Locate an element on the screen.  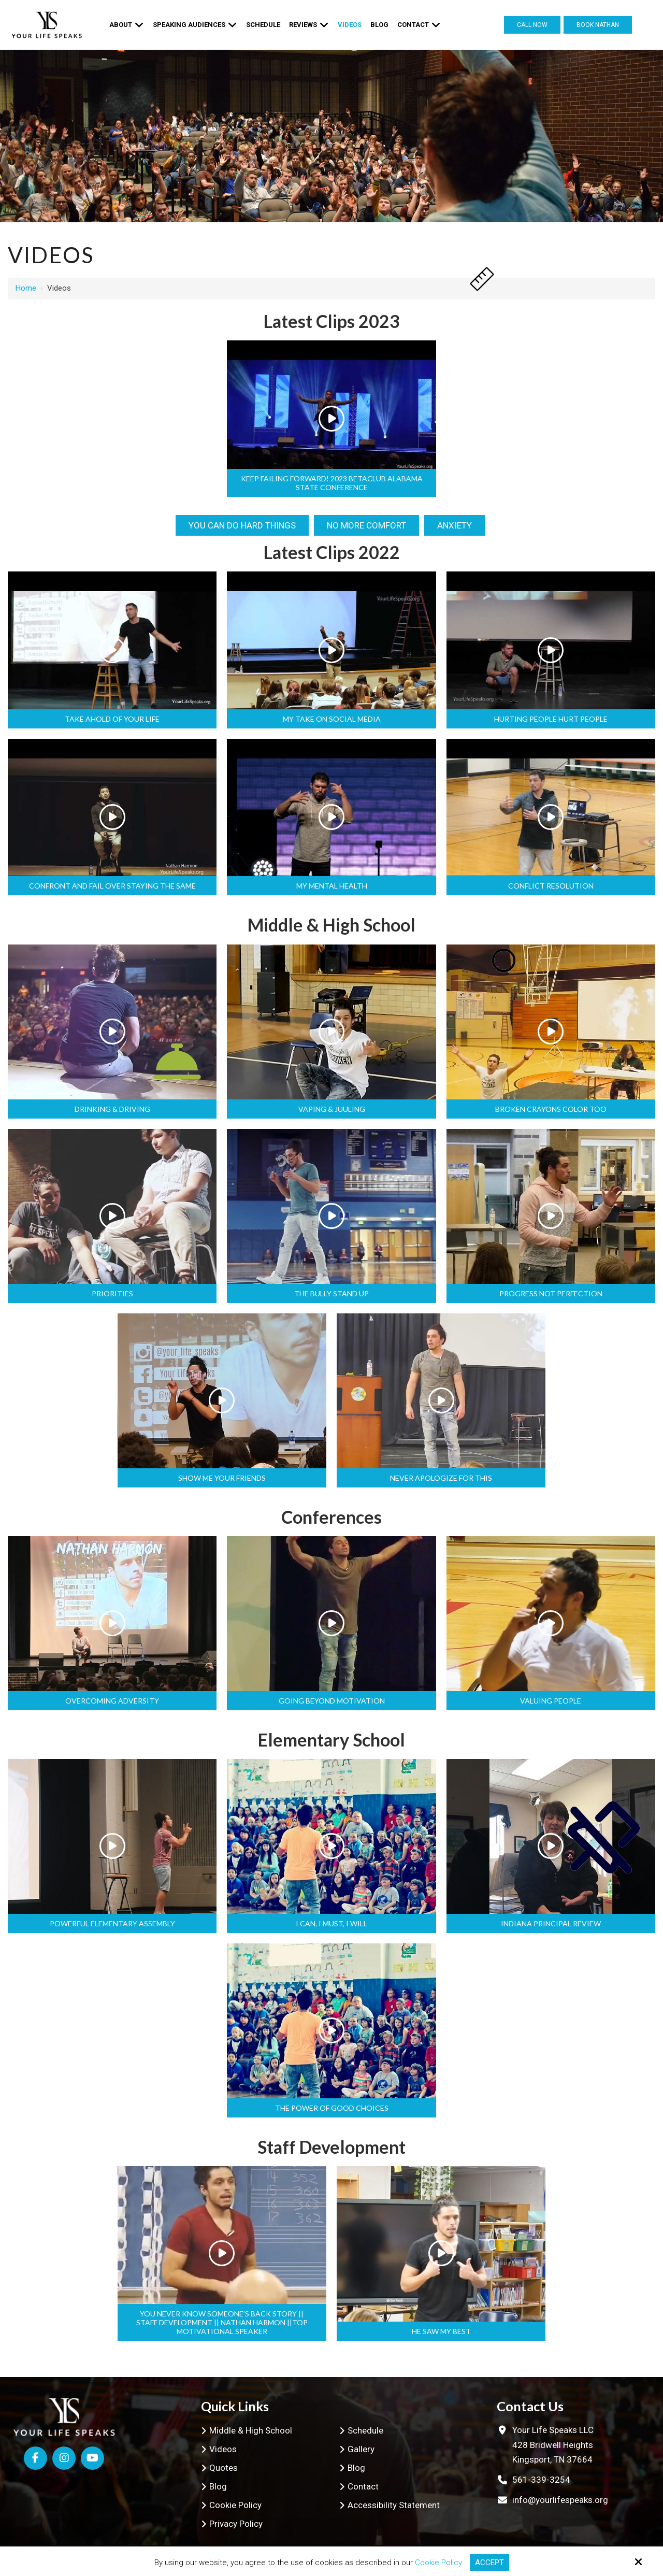
access measurement tools is located at coordinates (482, 279).